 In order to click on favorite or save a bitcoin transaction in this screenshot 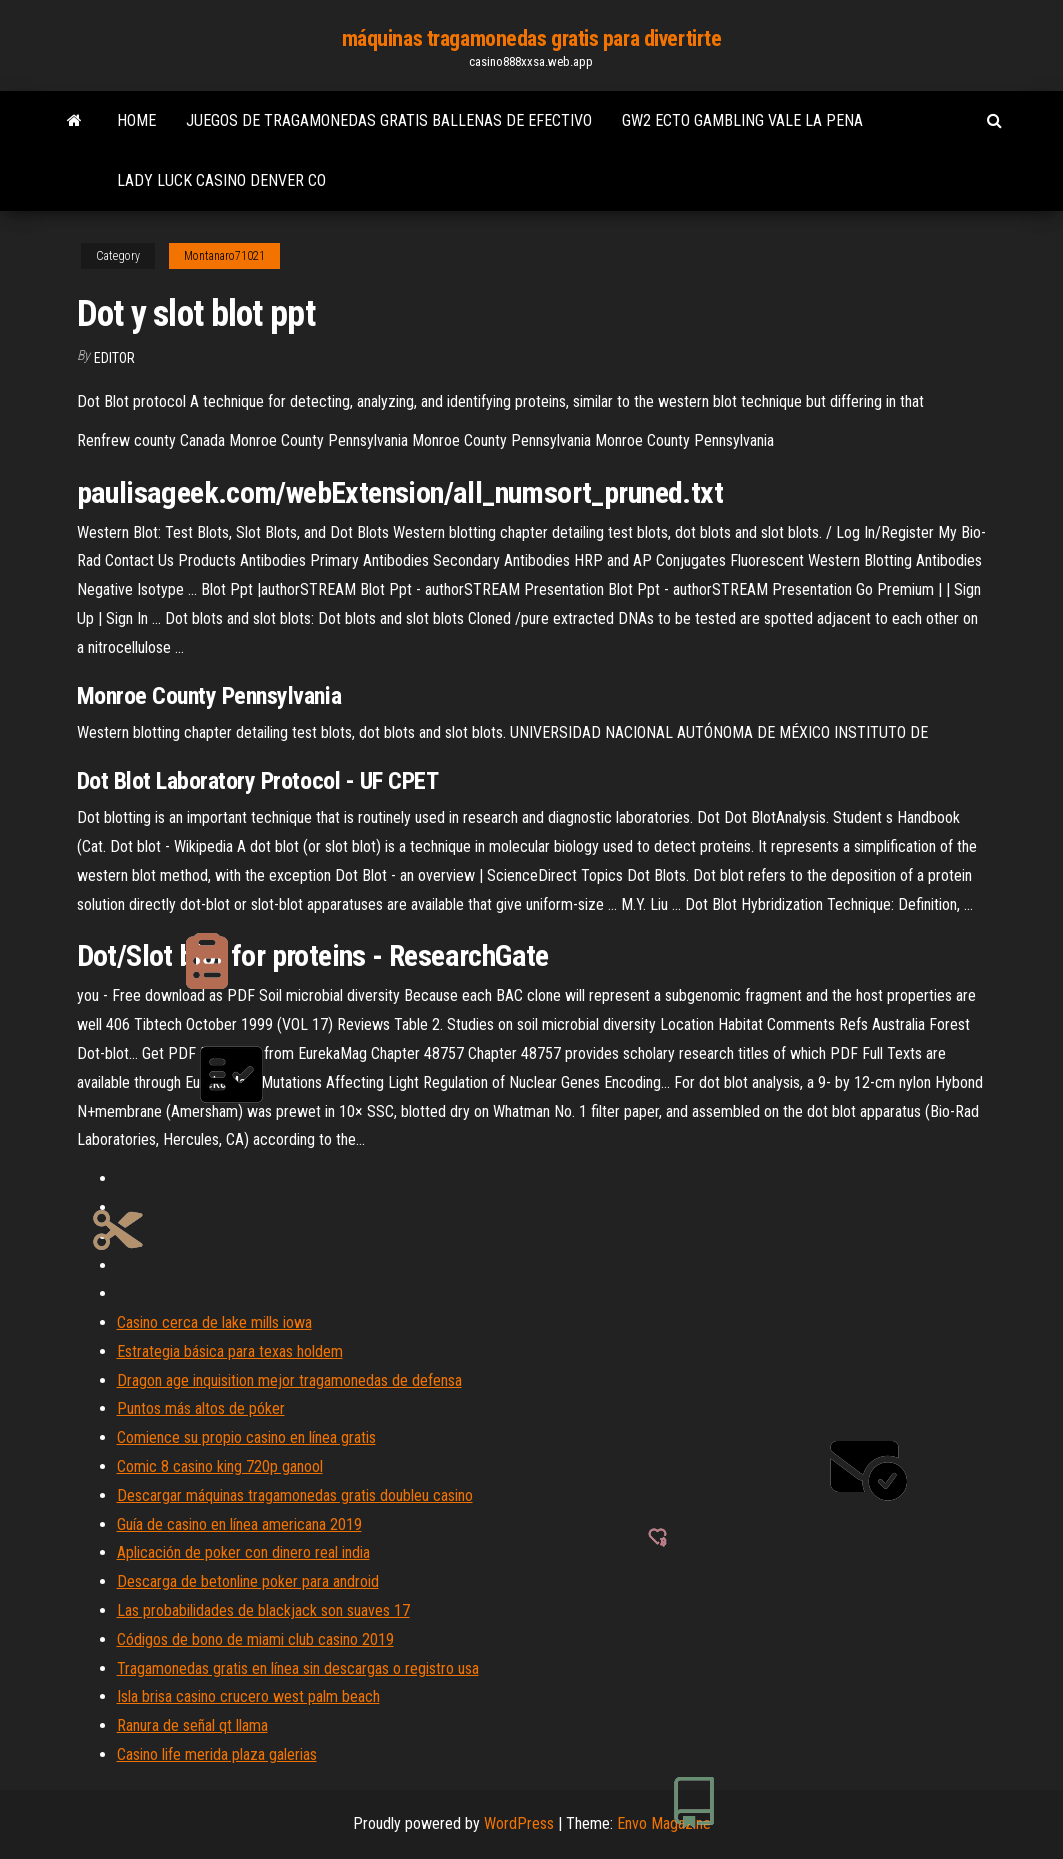, I will do `click(657, 1536)`.